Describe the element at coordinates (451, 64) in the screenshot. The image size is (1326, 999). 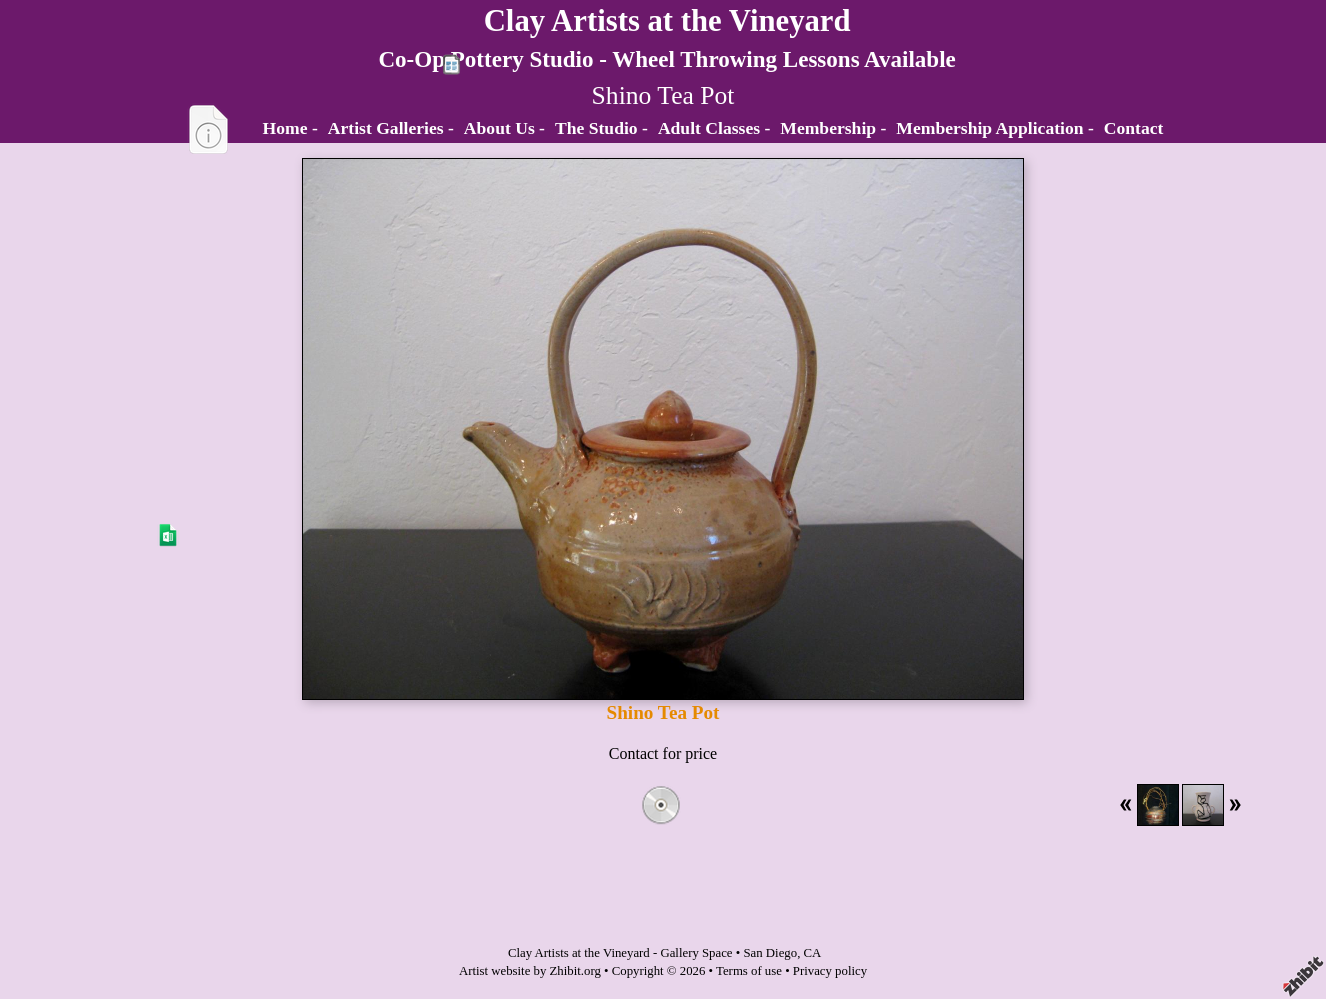
I see `libreoffice master document file type` at that location.